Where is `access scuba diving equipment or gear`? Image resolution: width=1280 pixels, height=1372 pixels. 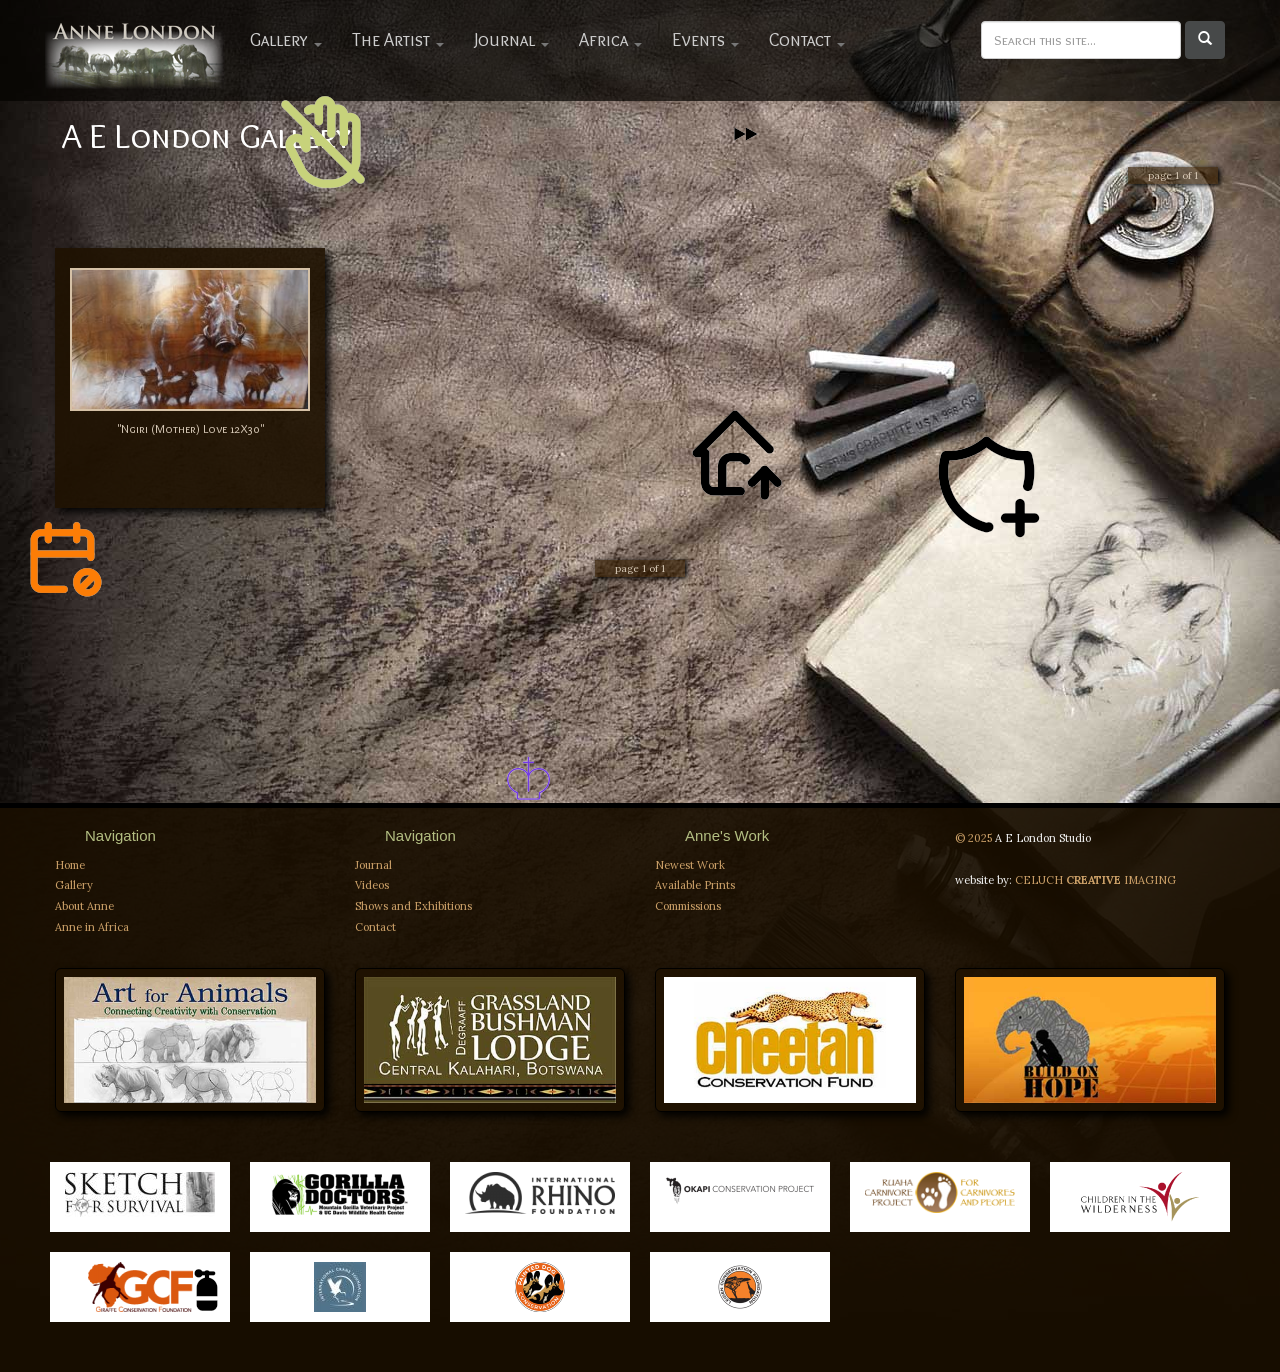
access scuba diving equipment or gear is located at coordinates (207, 1290).